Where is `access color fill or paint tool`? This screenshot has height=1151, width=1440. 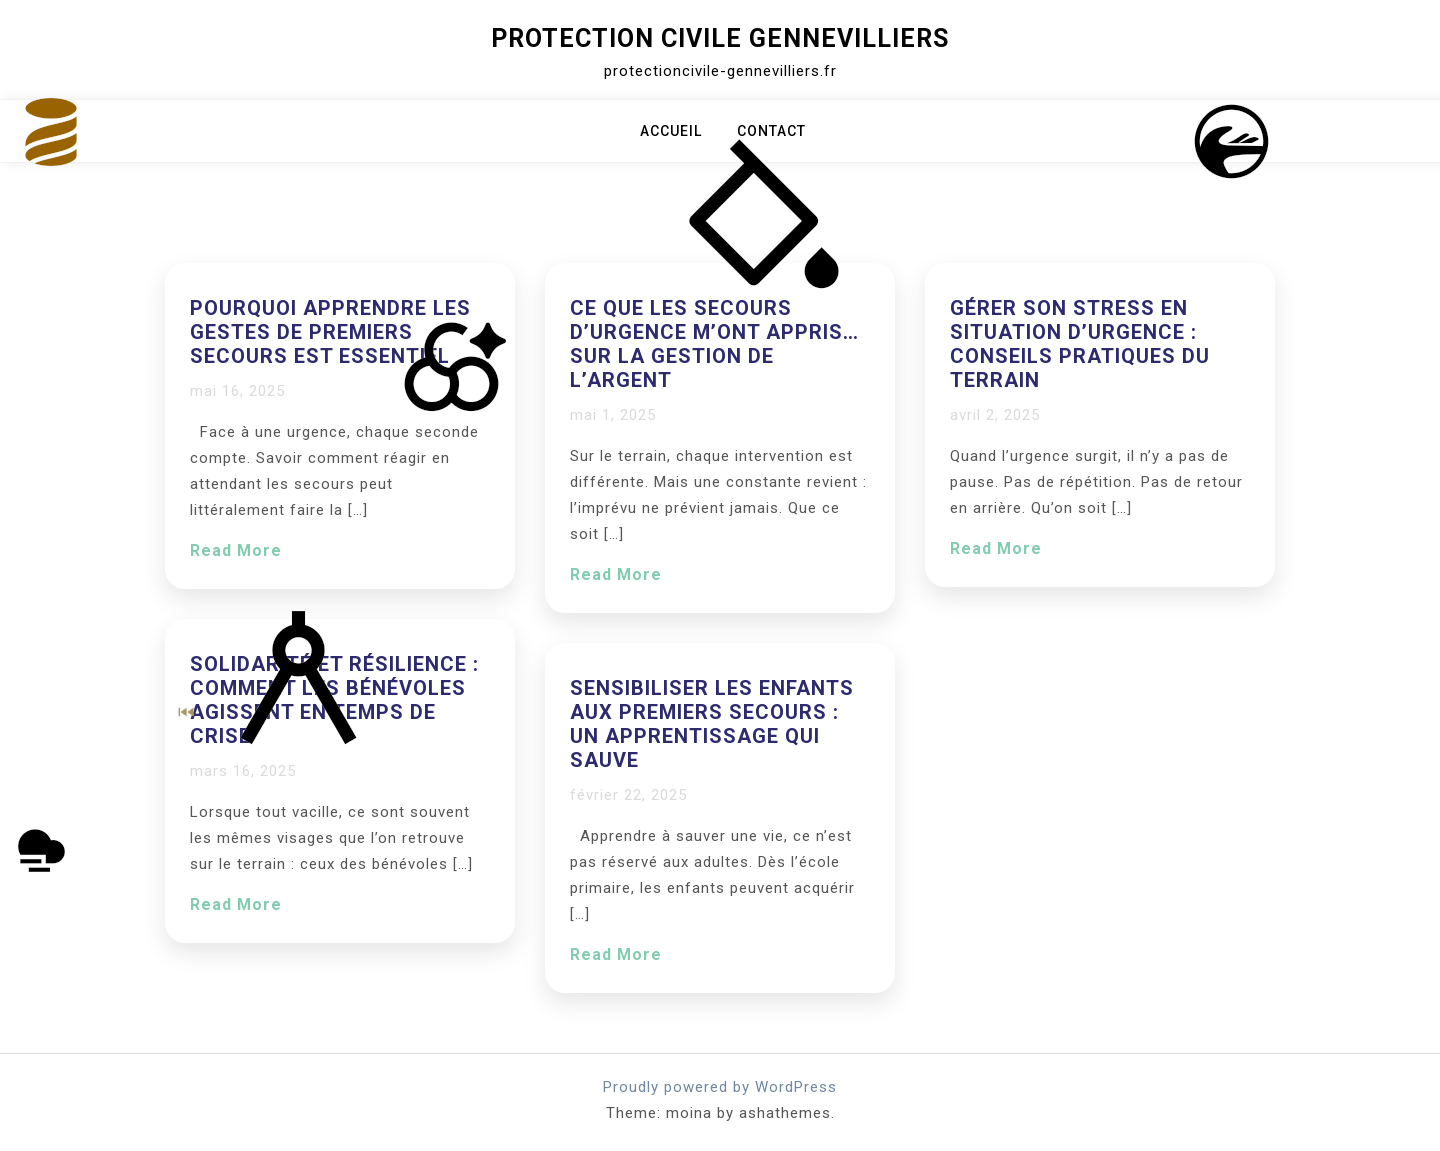
access color fill or paint tool is located at coordinates (760, 213).